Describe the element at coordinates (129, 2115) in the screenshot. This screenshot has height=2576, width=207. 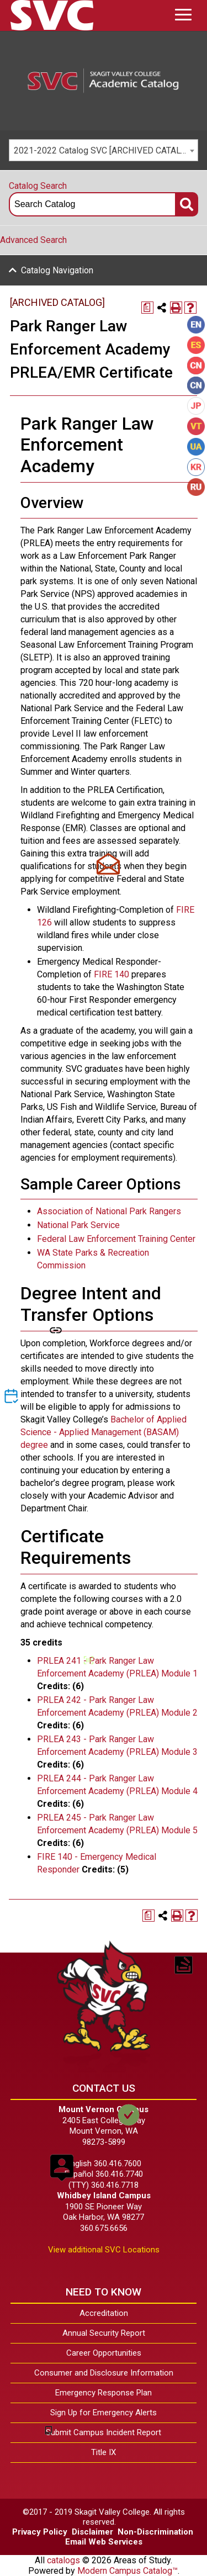
I see `indicates a completed or successful action` at that location.